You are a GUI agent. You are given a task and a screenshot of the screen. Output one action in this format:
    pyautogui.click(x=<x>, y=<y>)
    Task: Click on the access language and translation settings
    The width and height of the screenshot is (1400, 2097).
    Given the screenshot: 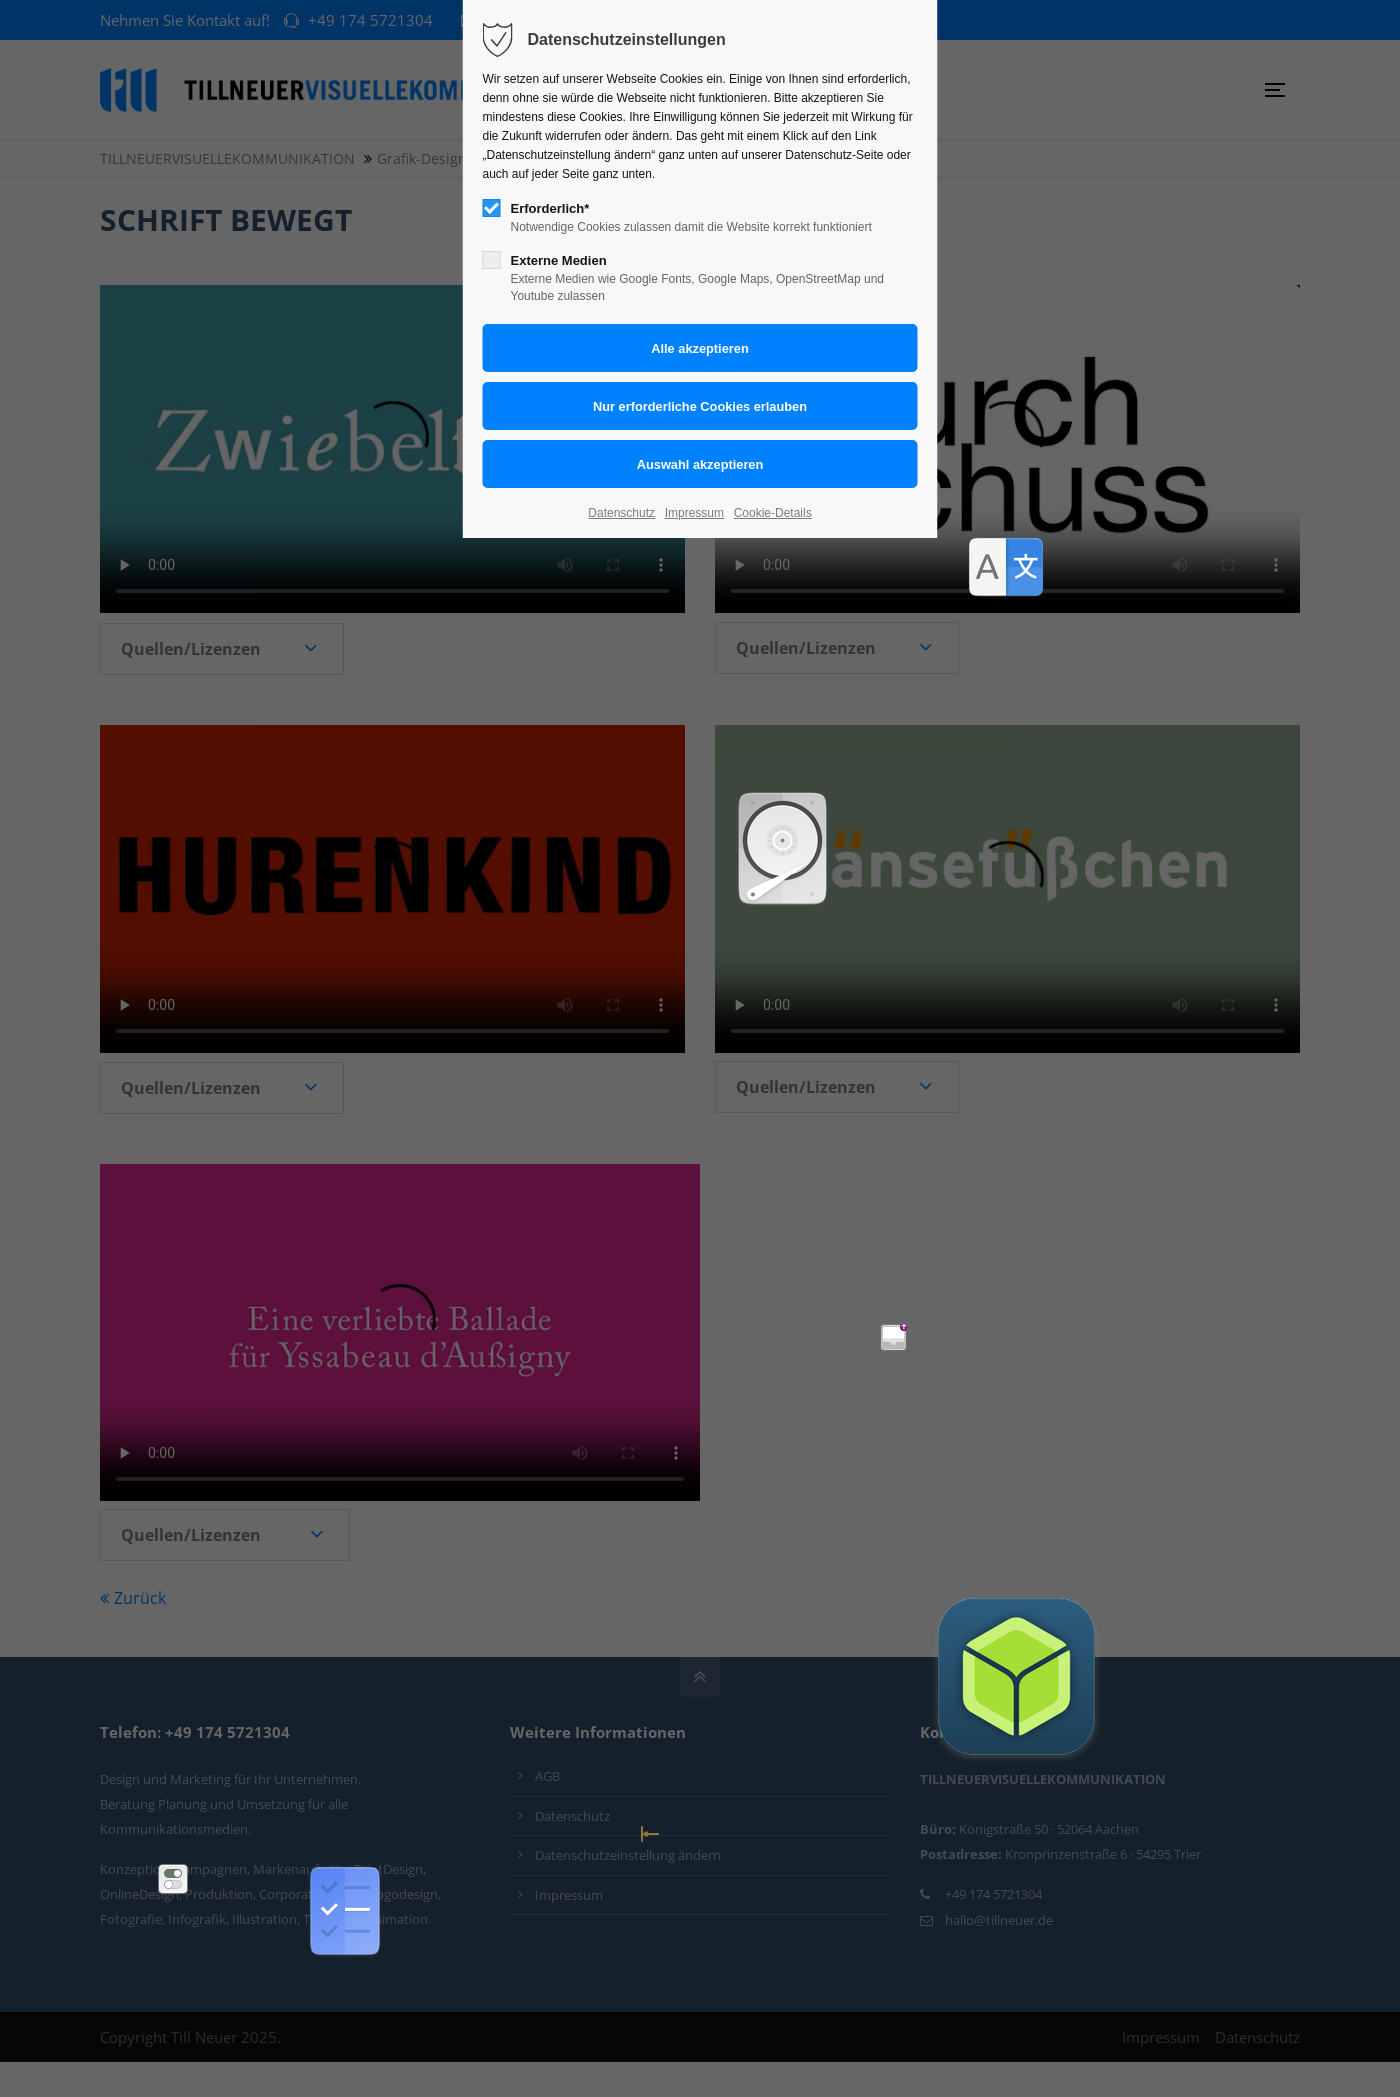 What is the action you would take?
    pyautogui.click(x=1006, y=567)
    